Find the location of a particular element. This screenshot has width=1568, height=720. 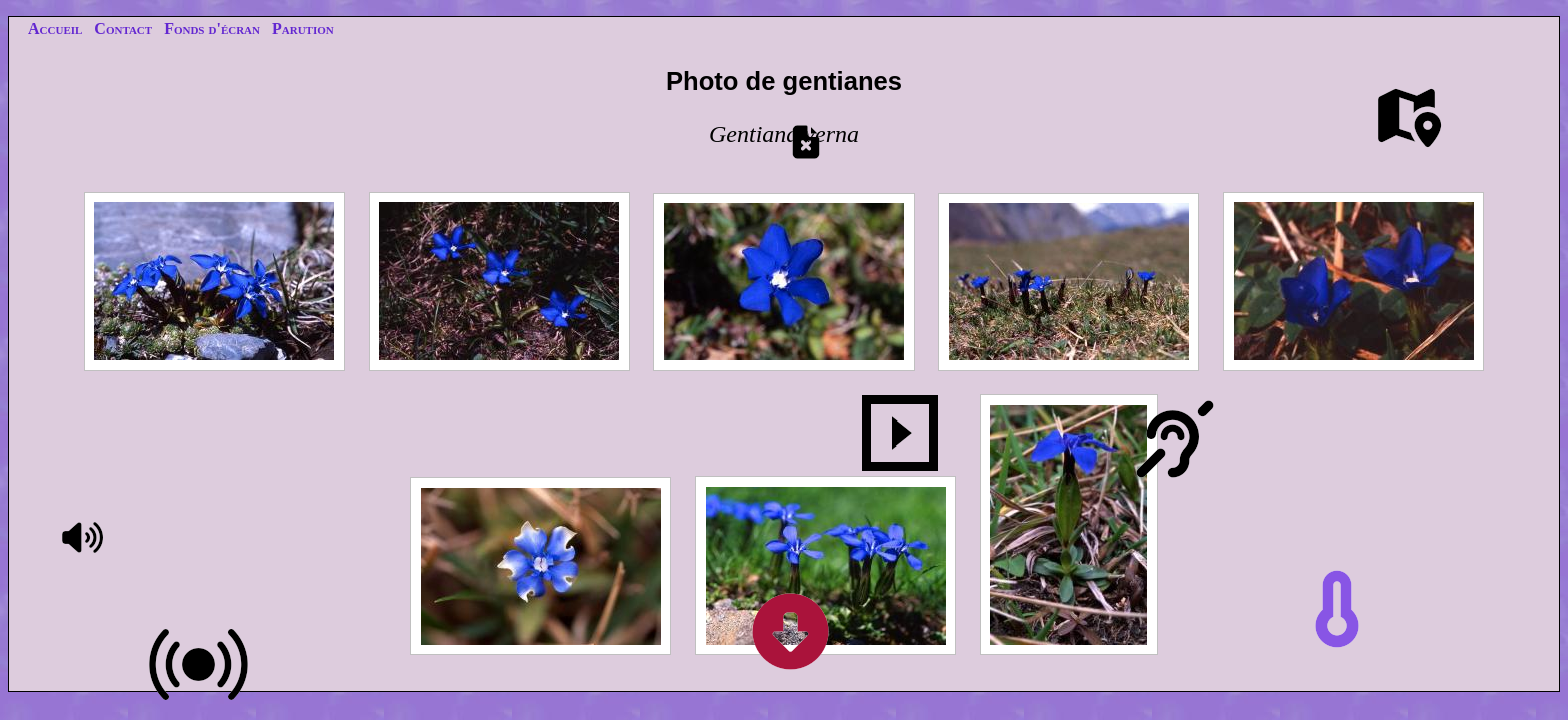

download a file or content is located at coordinates (790, 631).